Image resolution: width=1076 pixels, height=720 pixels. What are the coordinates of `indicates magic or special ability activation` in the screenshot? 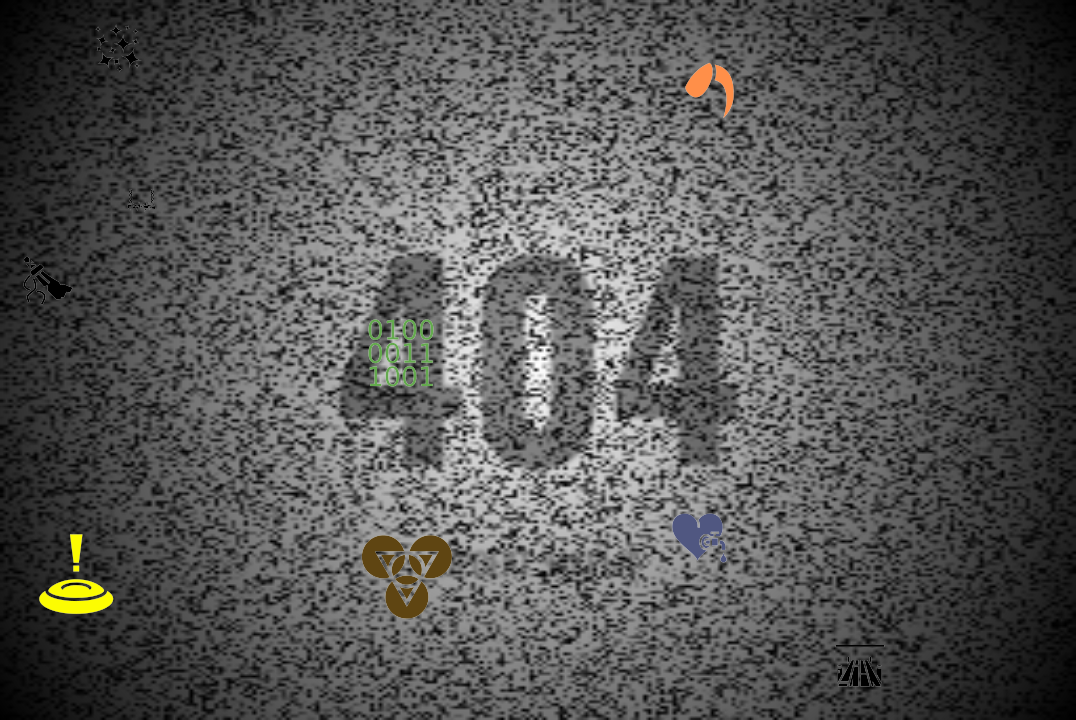 It's located at (118, 48).